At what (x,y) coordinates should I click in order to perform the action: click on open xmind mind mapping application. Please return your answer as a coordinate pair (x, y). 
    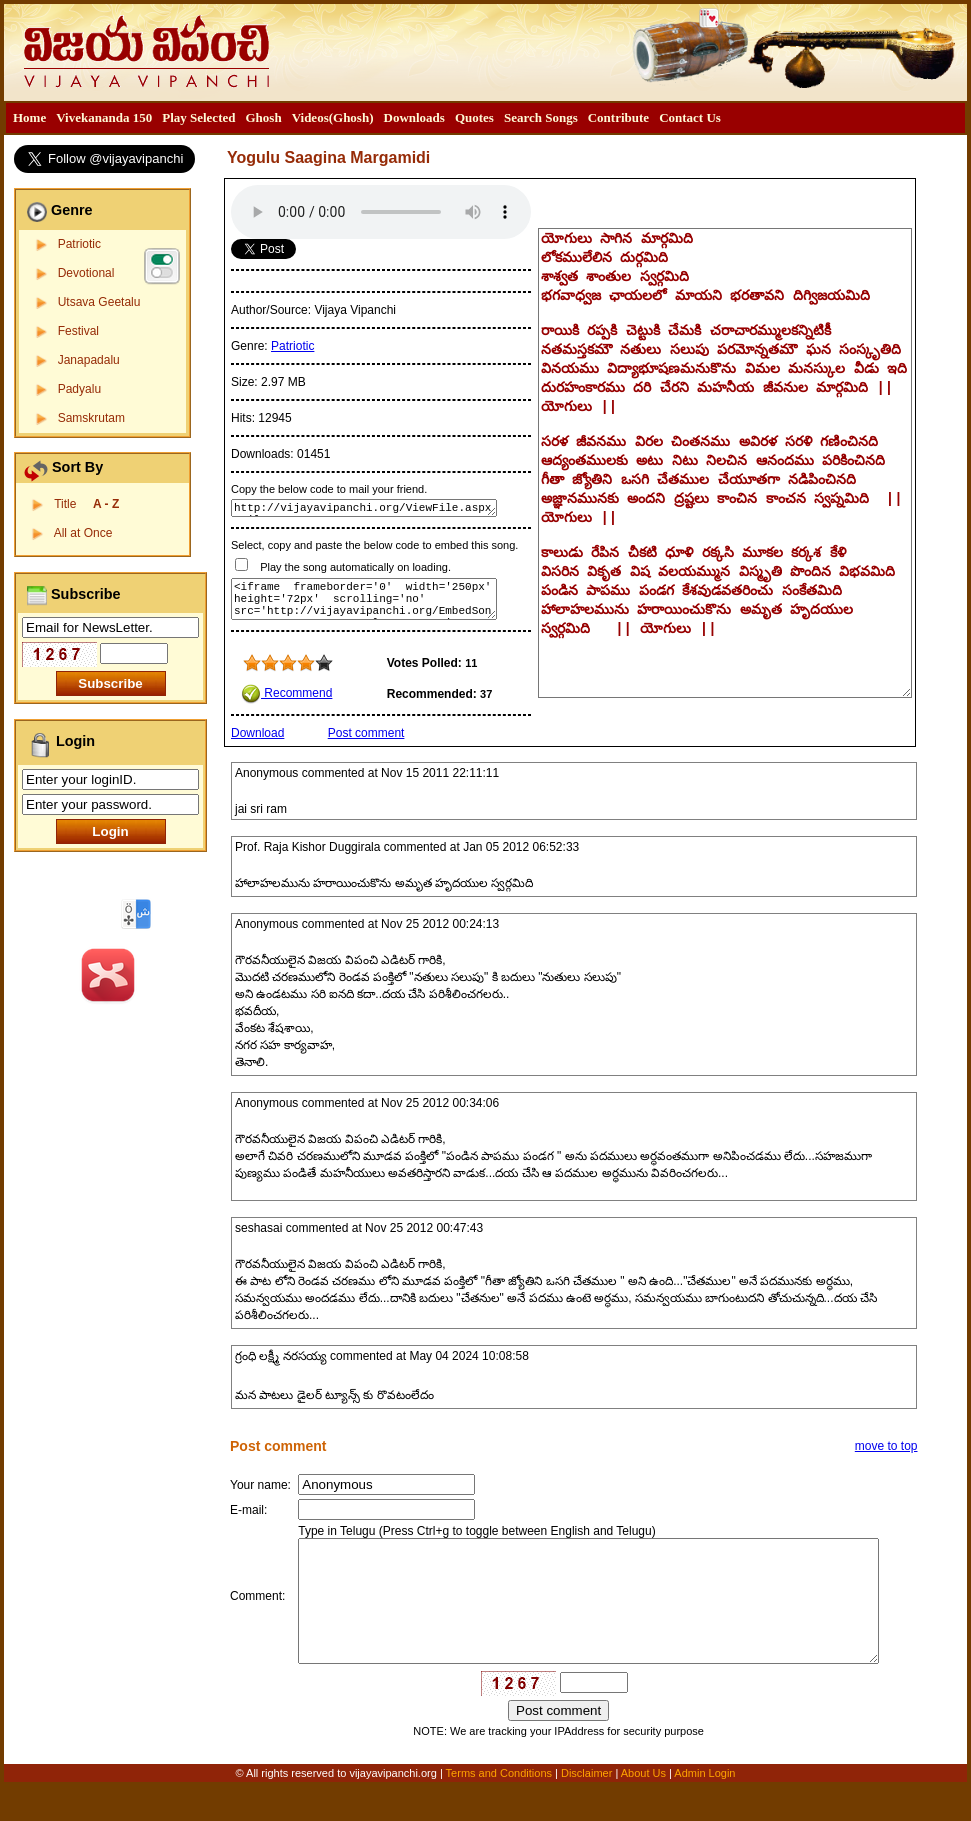
    Looking at the image, I should click on (108, 975).